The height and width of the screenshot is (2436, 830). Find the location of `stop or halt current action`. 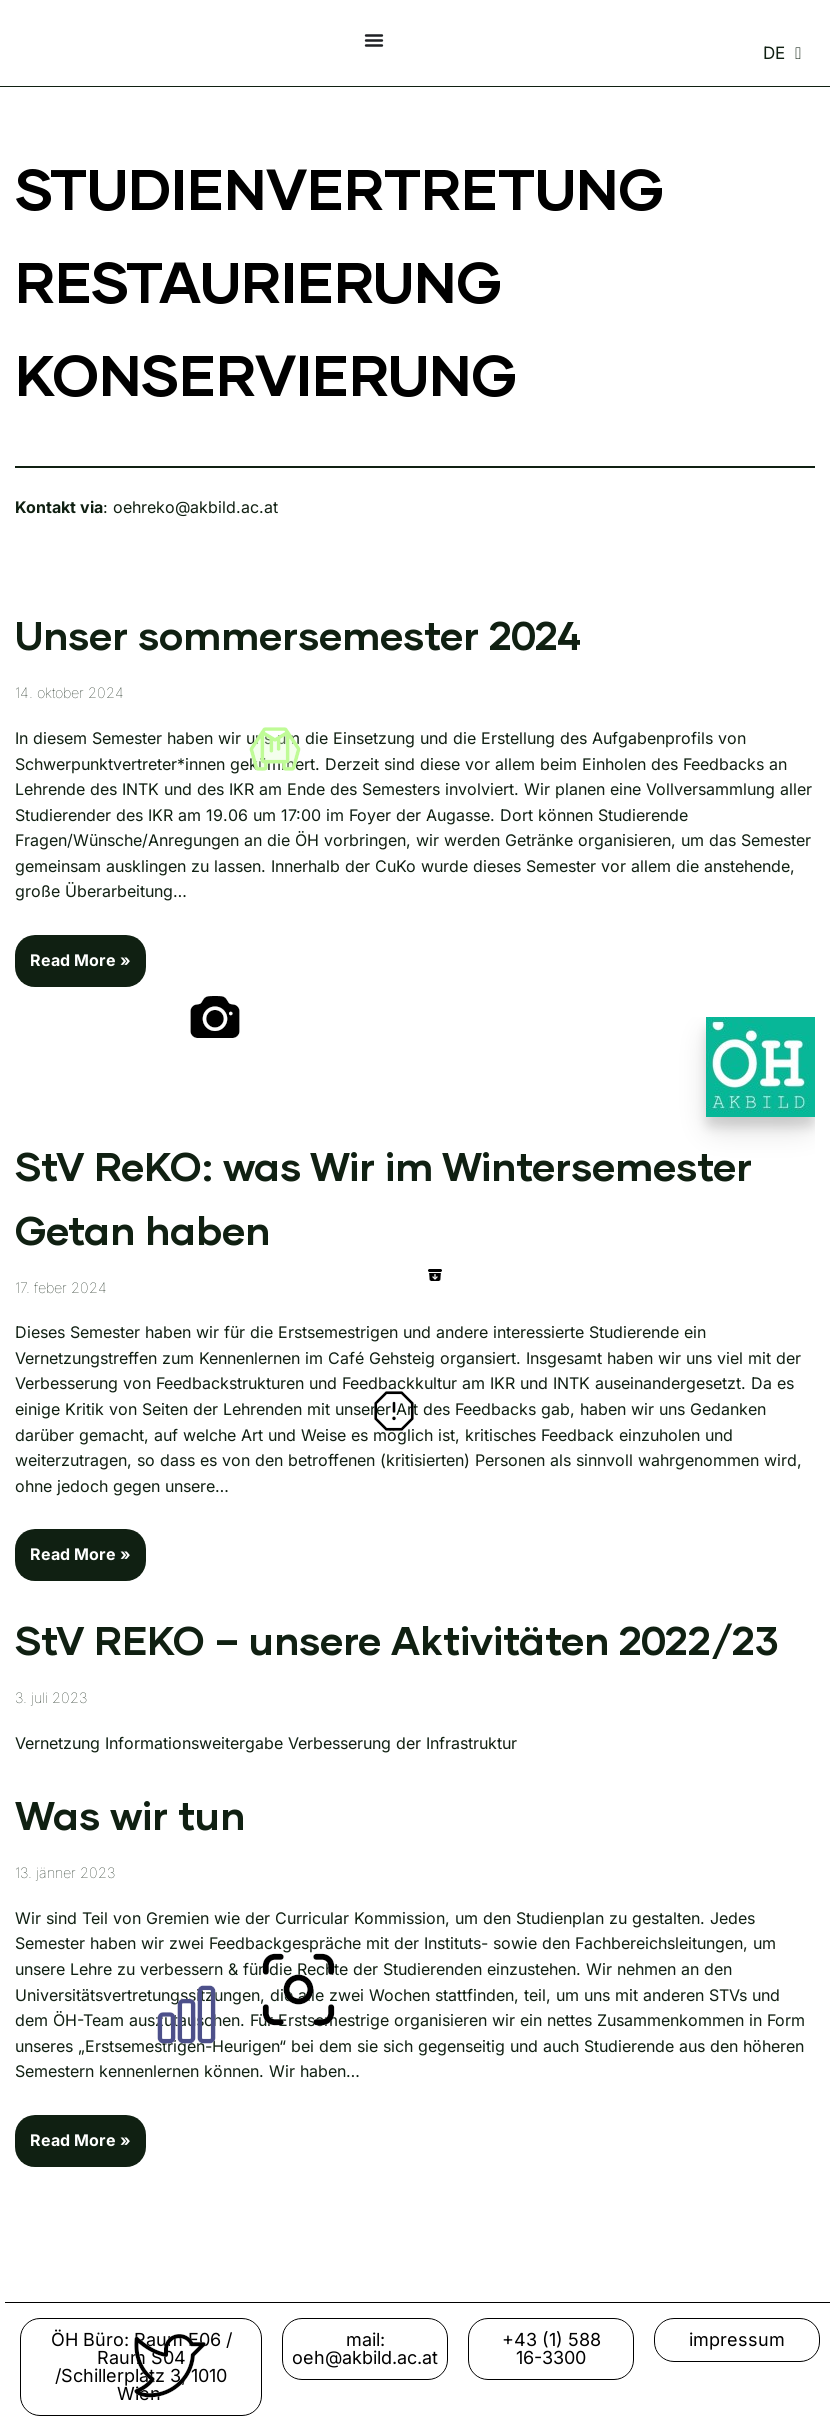

stop or halt current action is located at coordinates (394, 1411).